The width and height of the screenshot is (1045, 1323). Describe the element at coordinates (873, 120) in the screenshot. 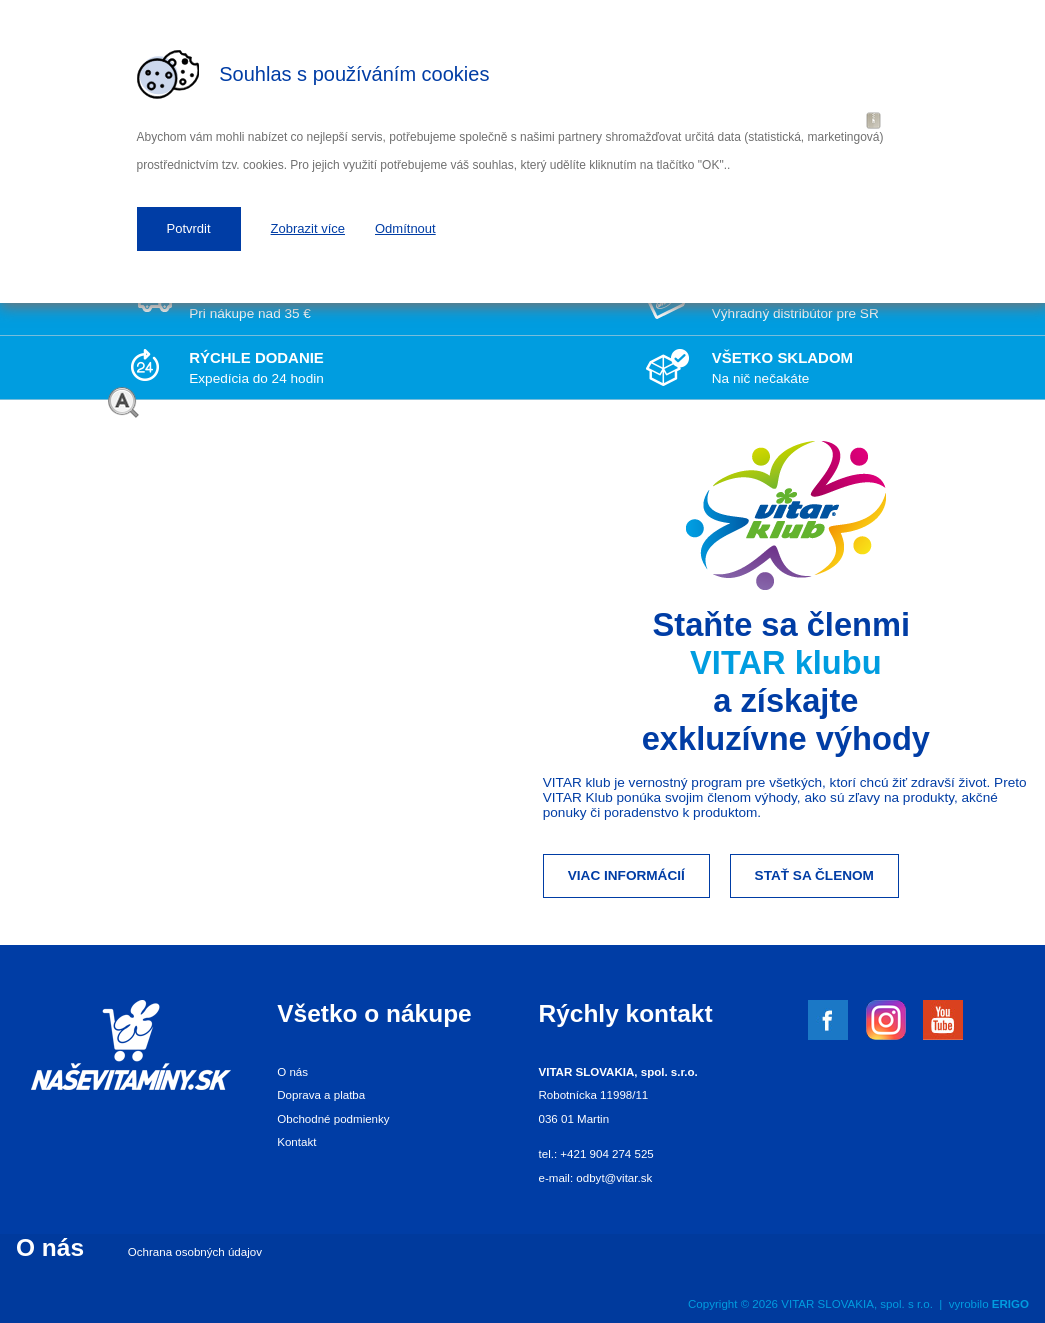

I see `open file roller archive manager` at that location.